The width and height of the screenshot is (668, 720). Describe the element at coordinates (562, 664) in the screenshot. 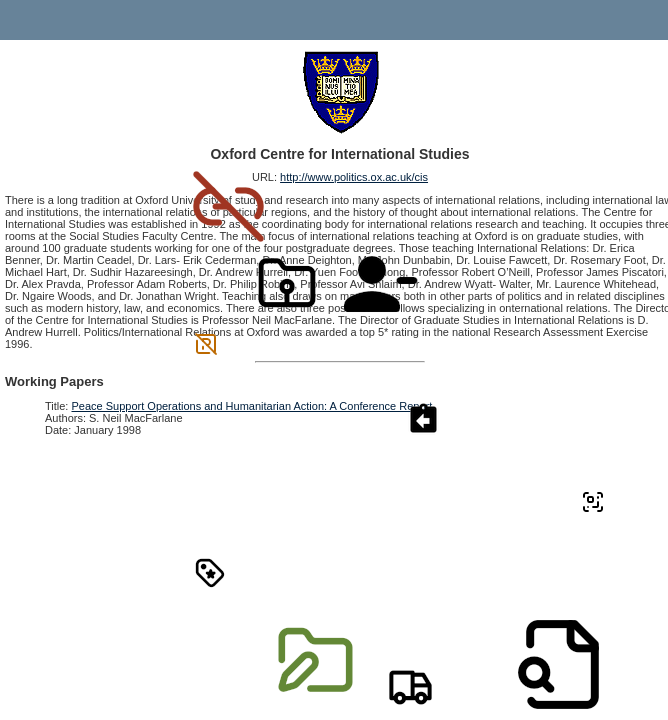

I see `search within a document` at that location.